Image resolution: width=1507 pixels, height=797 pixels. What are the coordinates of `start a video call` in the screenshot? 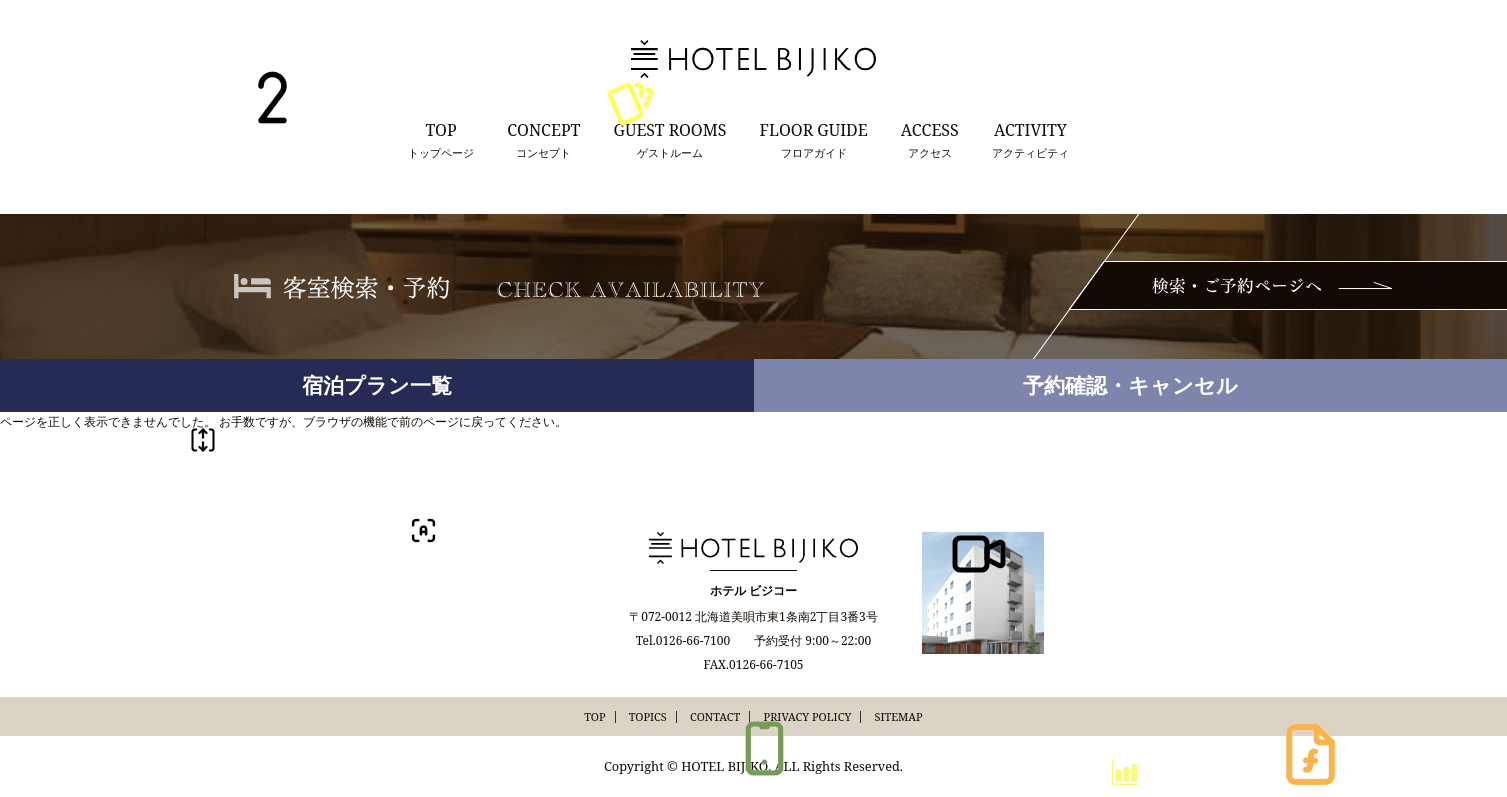 It's located at (979, 554).